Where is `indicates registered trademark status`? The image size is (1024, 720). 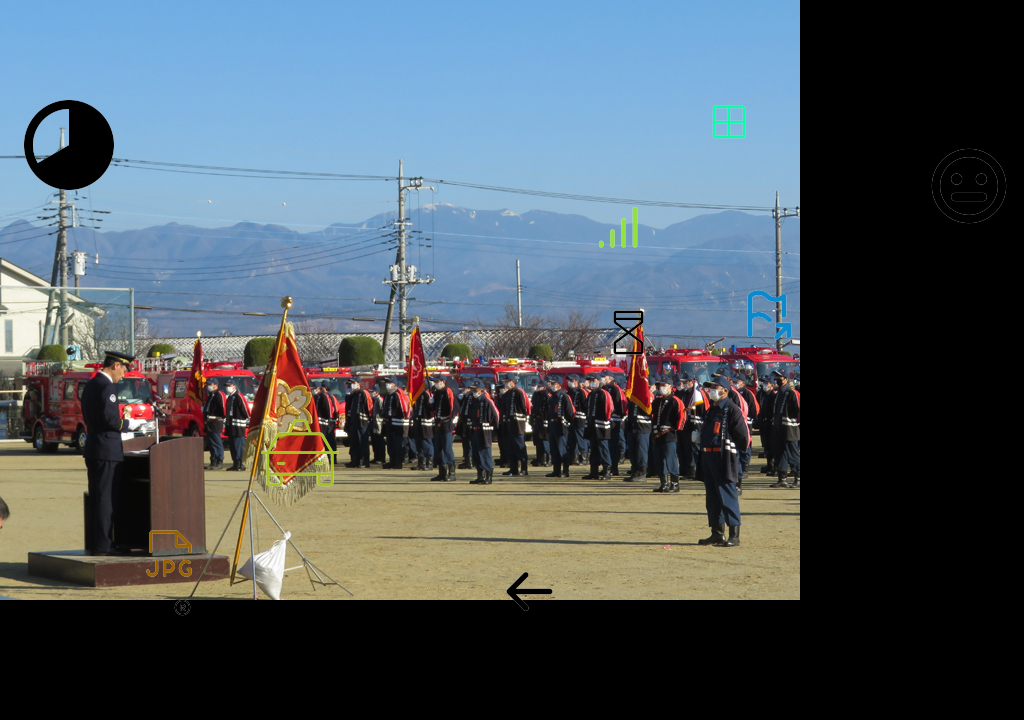 indicates registered trademark status is located at coordinates (182, 607).